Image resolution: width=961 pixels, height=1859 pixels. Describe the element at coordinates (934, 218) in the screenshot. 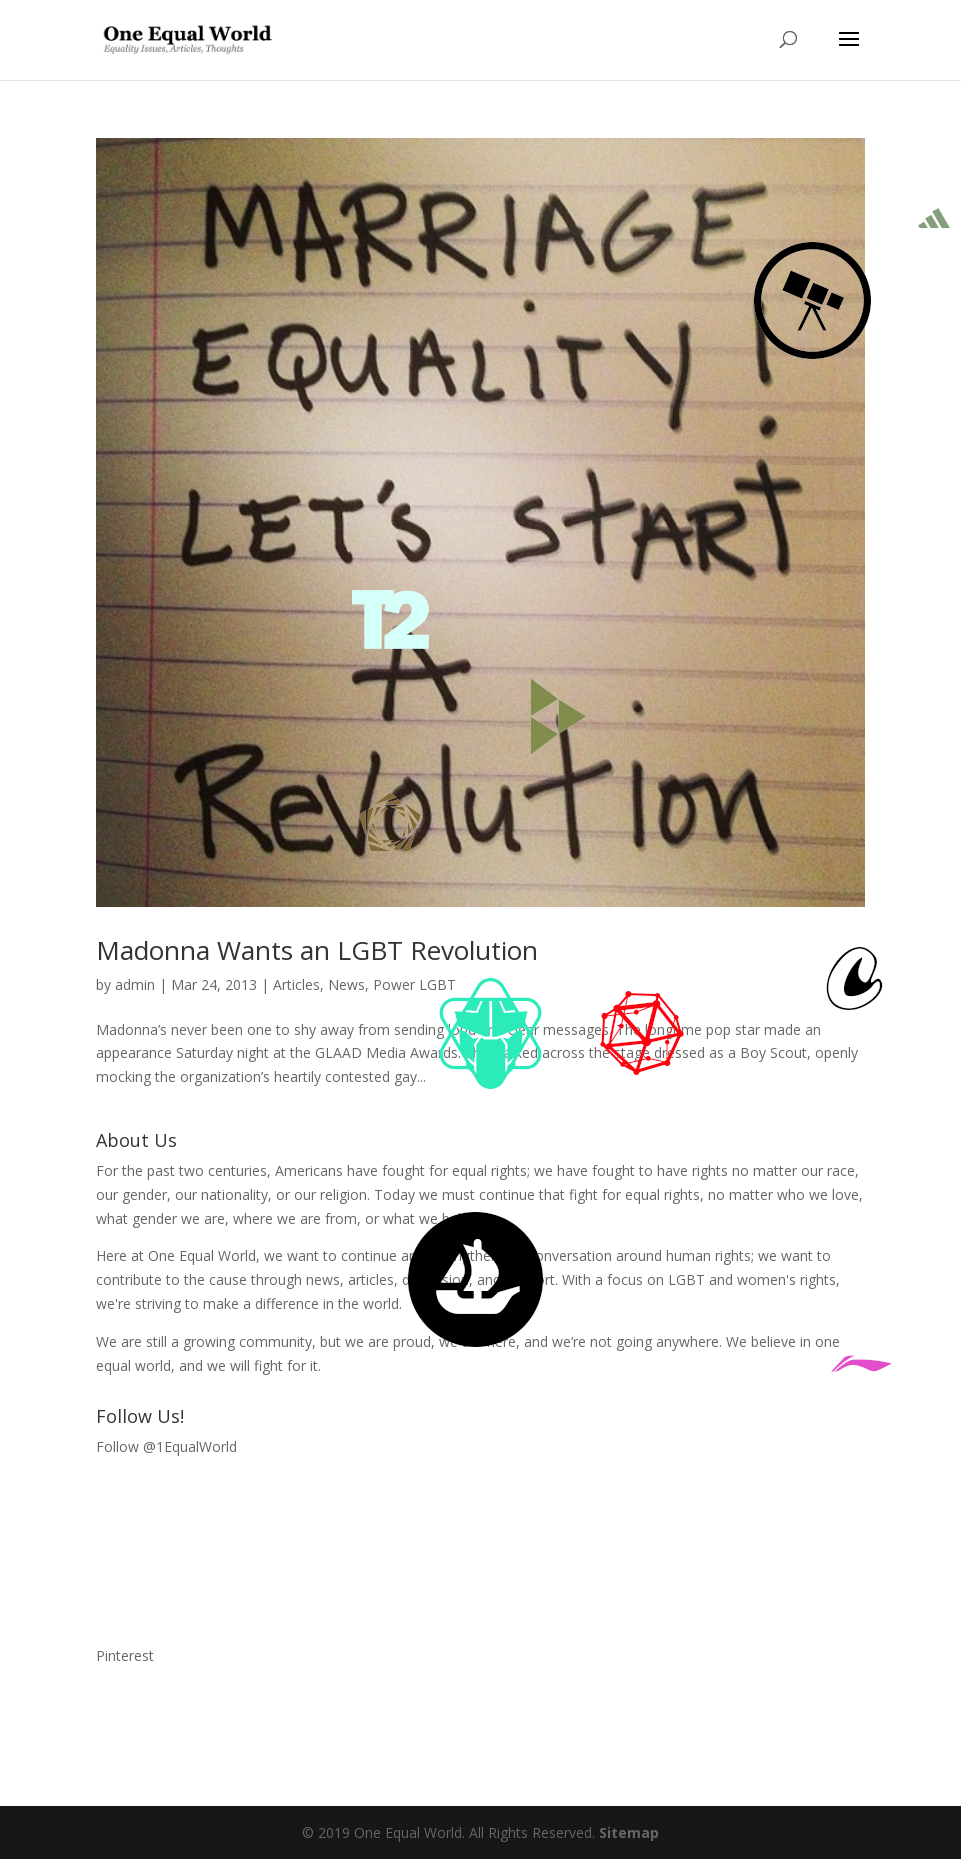

I see `adidas brand logo` at that location.